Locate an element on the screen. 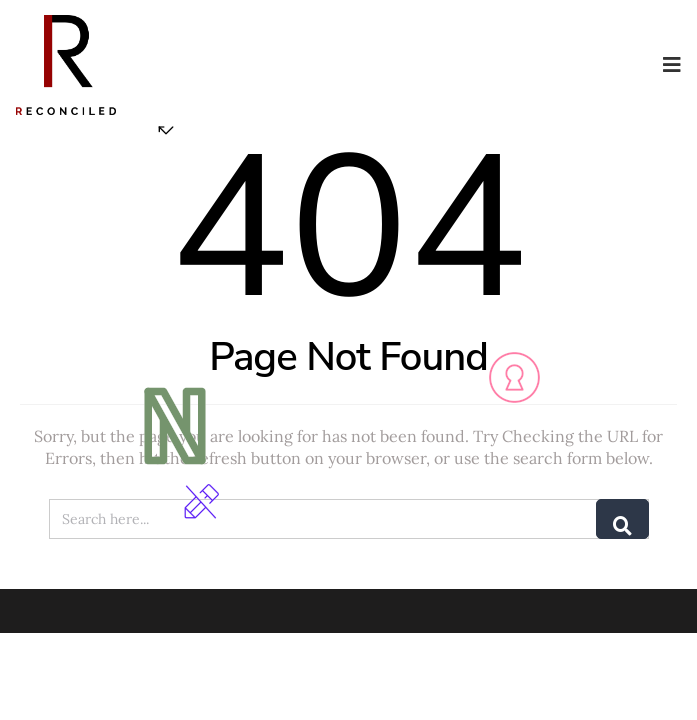 The width and height of the screenshot is (697, 720). editing is disabled or unavailable is located at coordinates (201, 502).